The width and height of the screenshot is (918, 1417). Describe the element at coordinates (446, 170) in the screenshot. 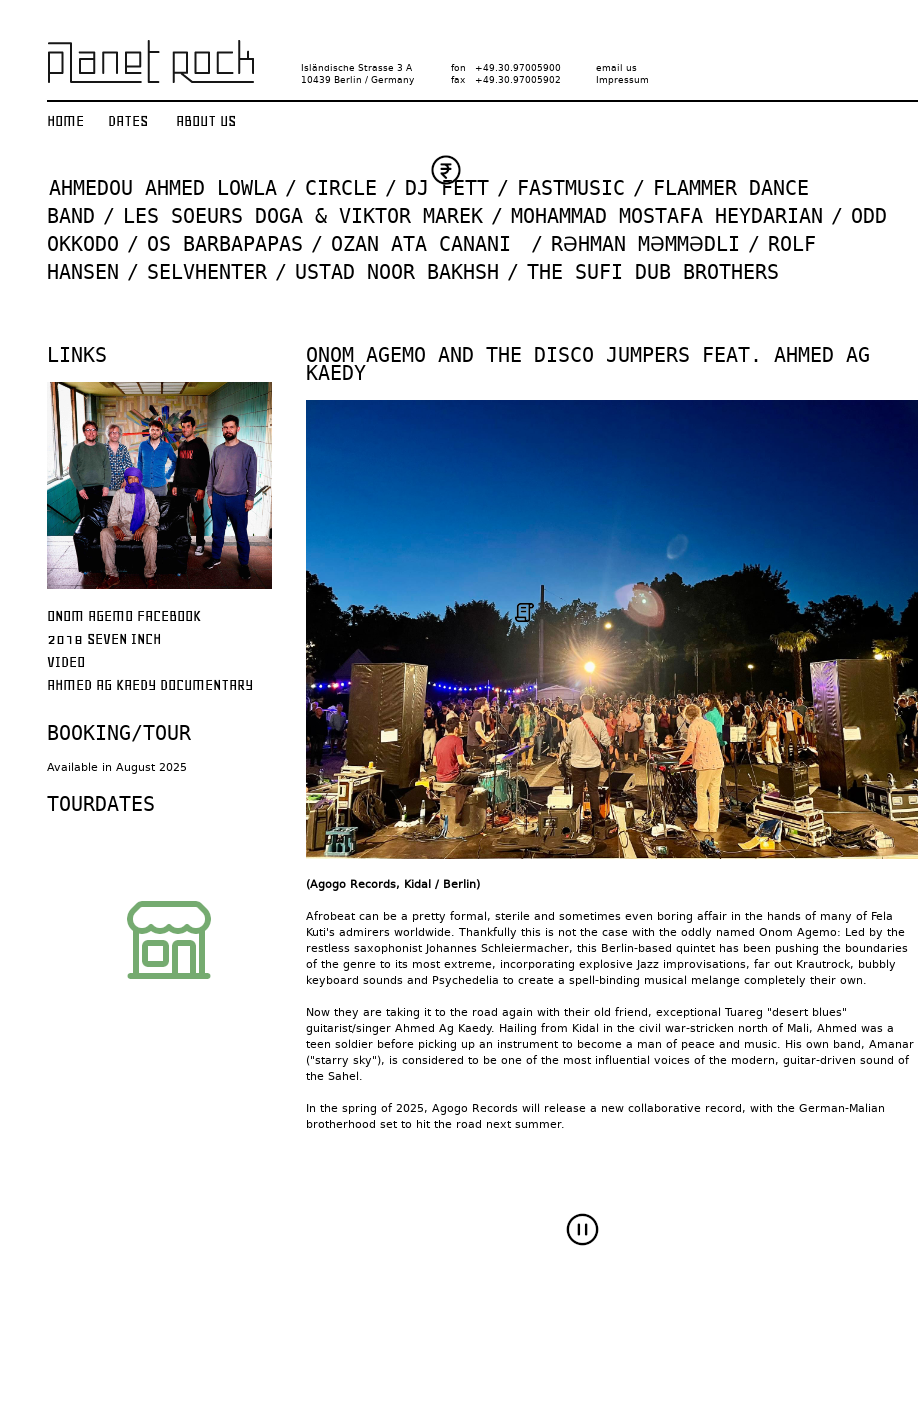

I see `view price or amount in indian rupees` at that location.